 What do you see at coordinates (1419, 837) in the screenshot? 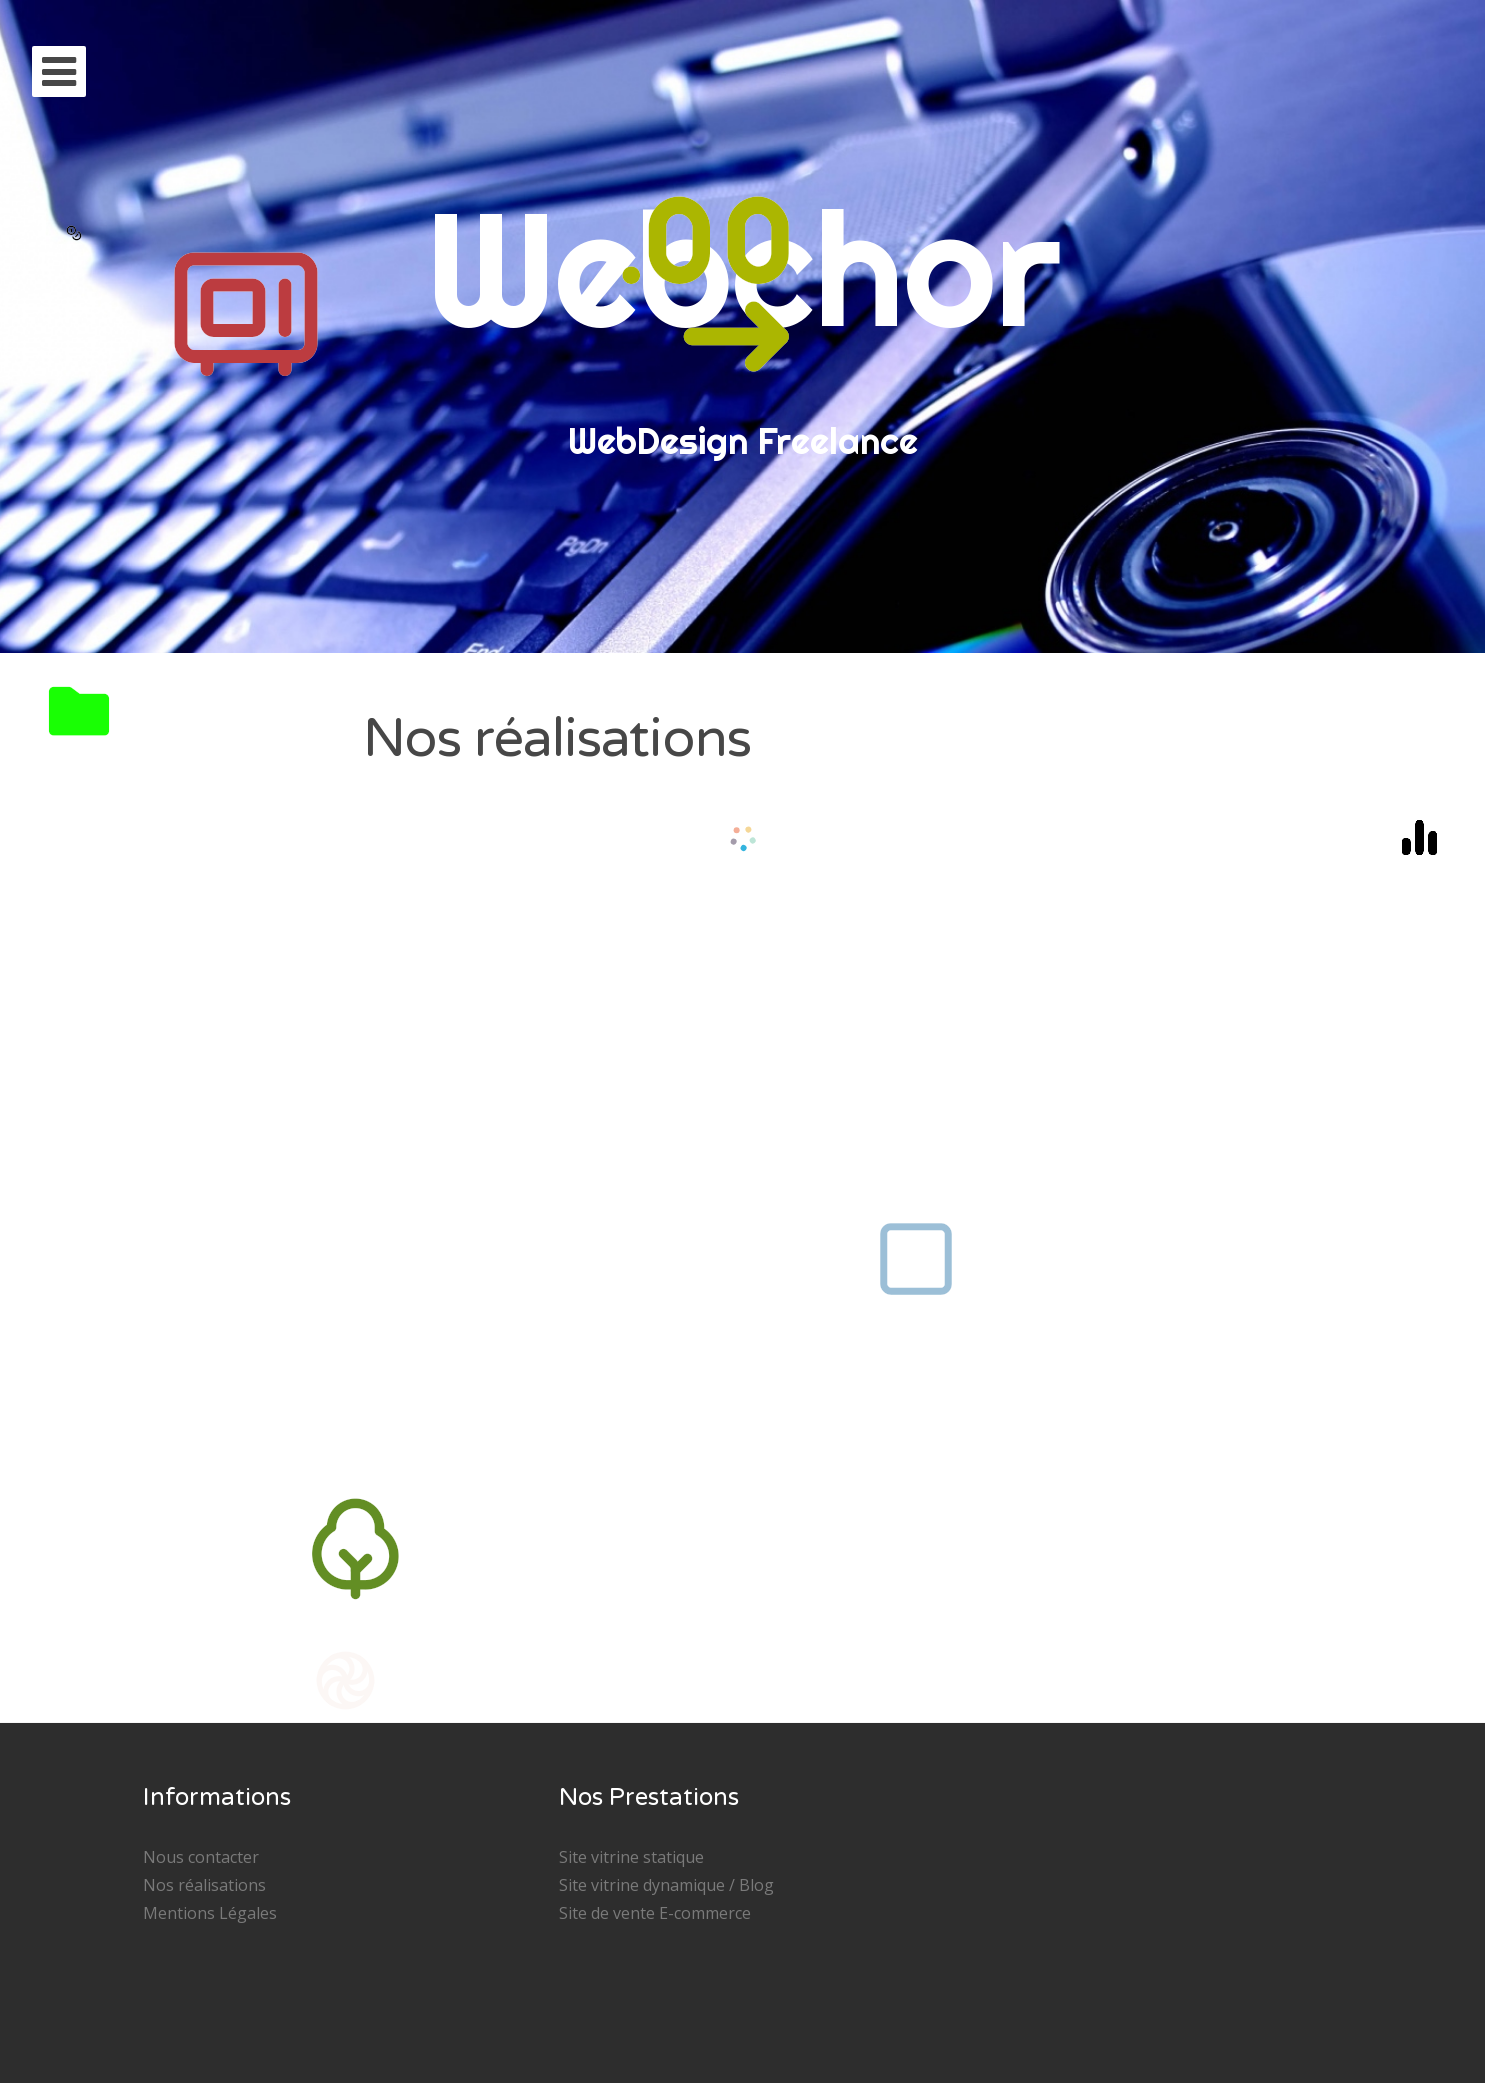
I see `adjust audio equalizer settings` at bounding box center [1419, 837].